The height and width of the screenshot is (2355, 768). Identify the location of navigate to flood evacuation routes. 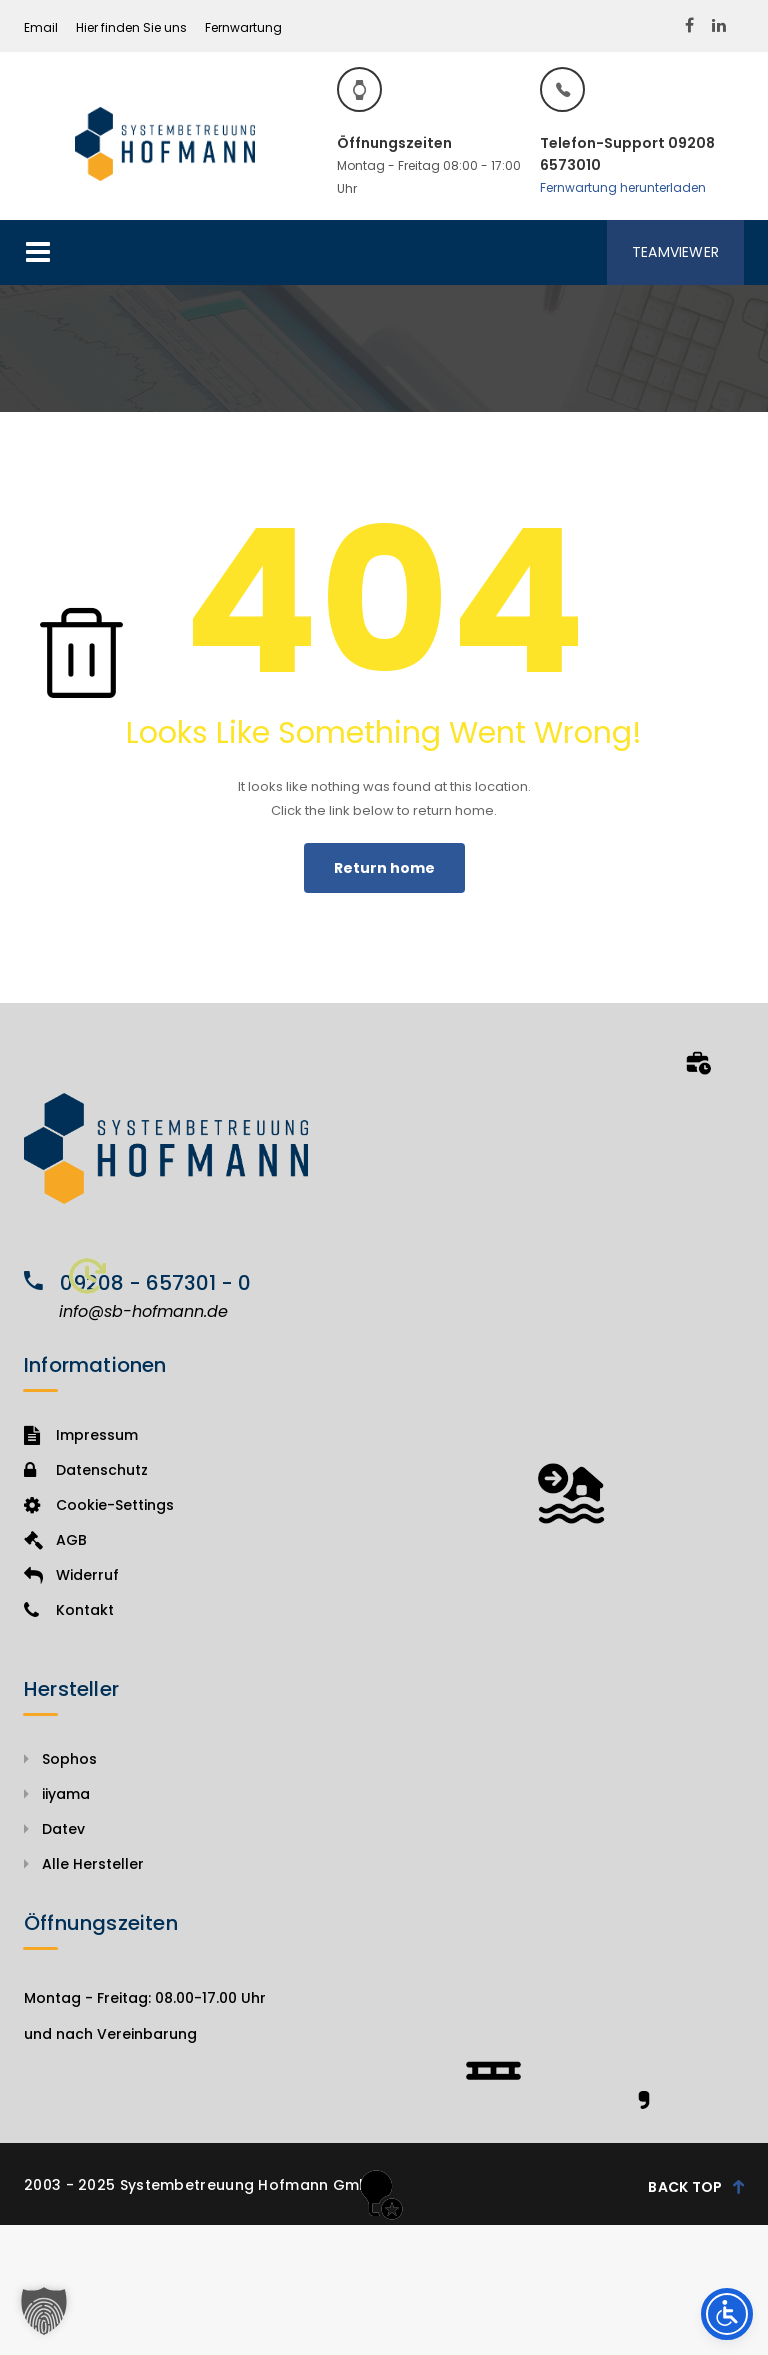
(571, 1493).